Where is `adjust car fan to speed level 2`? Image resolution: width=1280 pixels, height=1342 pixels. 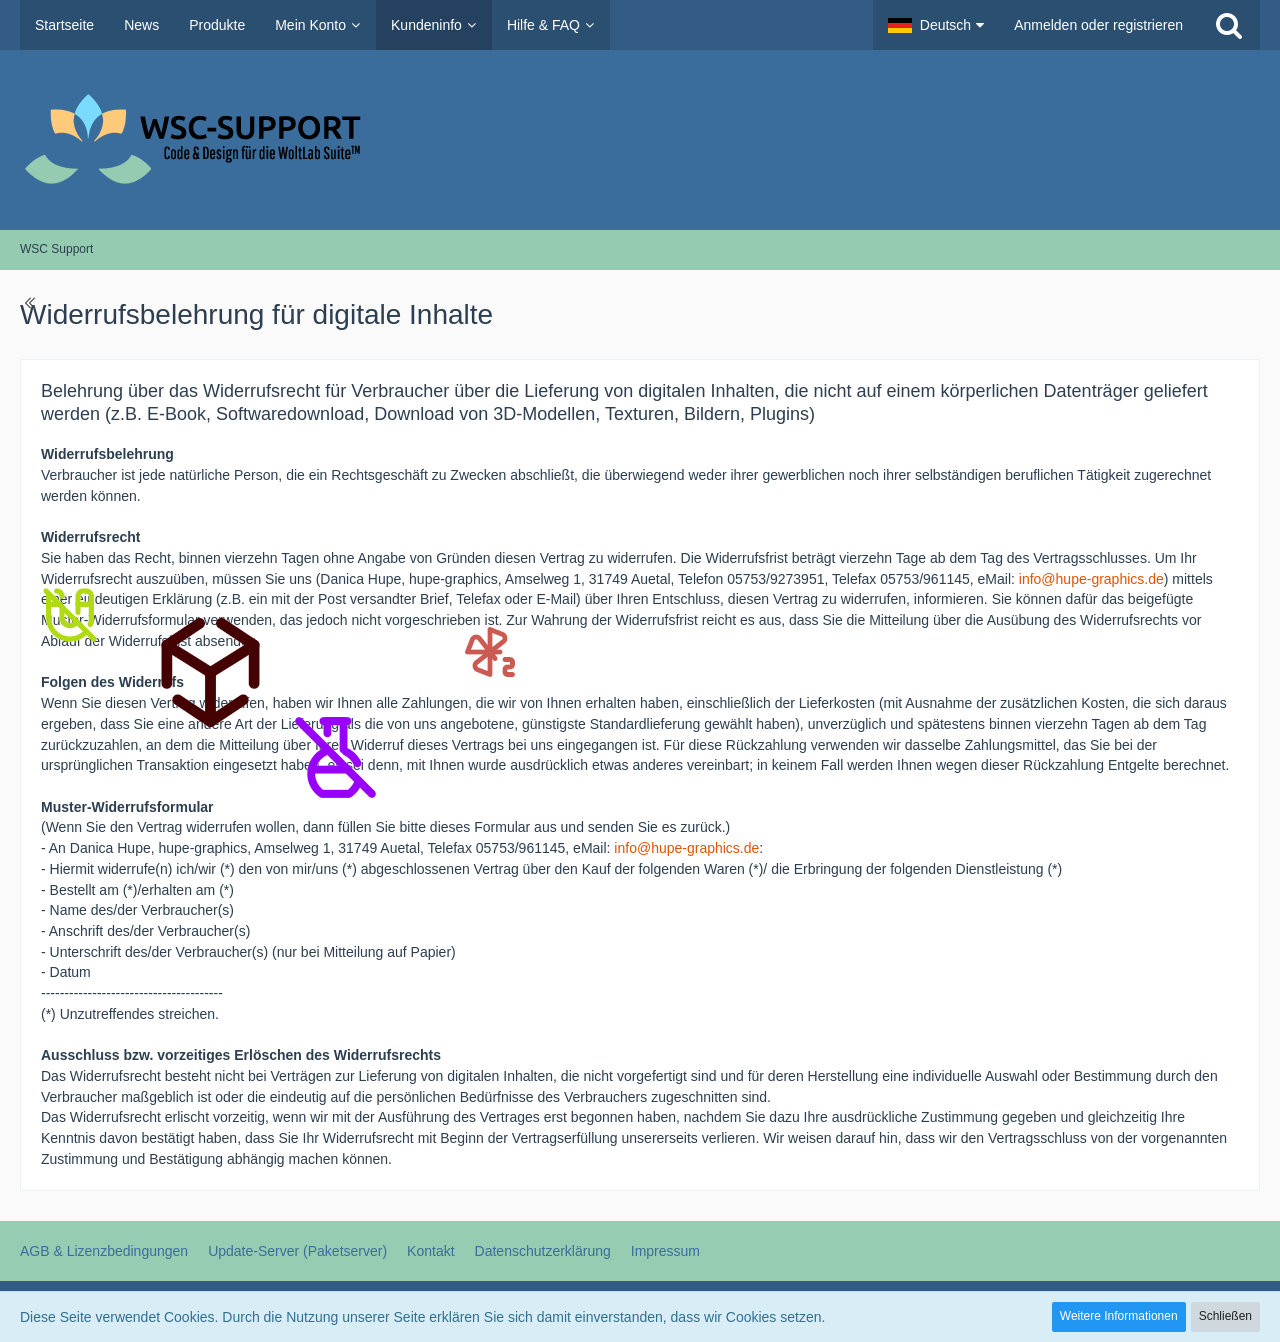
adjust car fan to speed level 2 is located at coordinates (490, 652).